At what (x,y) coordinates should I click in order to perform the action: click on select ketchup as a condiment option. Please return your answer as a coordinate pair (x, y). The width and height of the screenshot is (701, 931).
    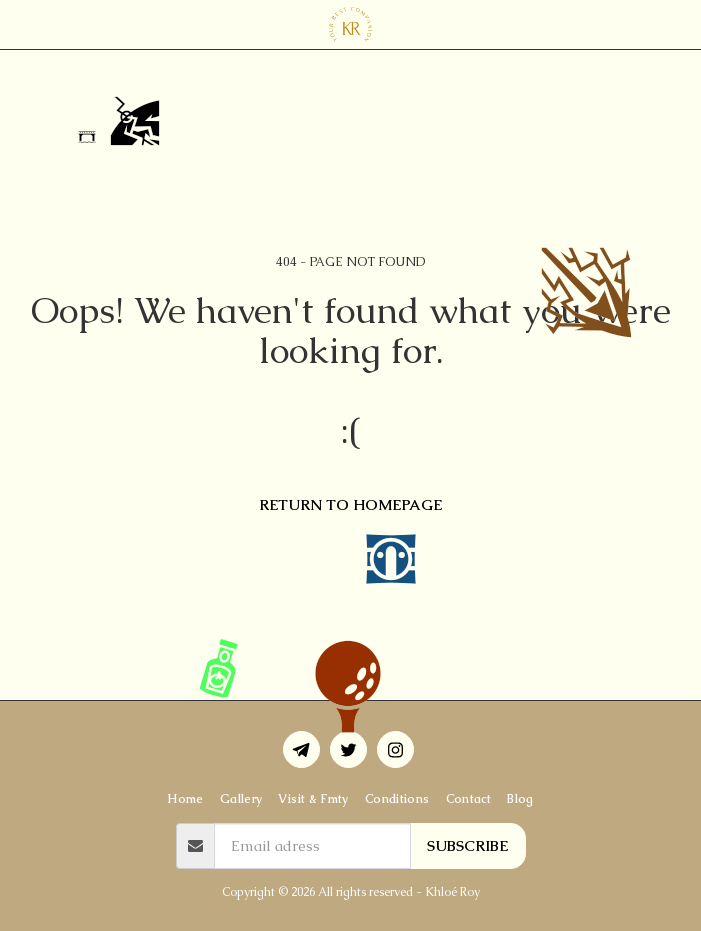
    Looking at the image, I should click on (219, 668).